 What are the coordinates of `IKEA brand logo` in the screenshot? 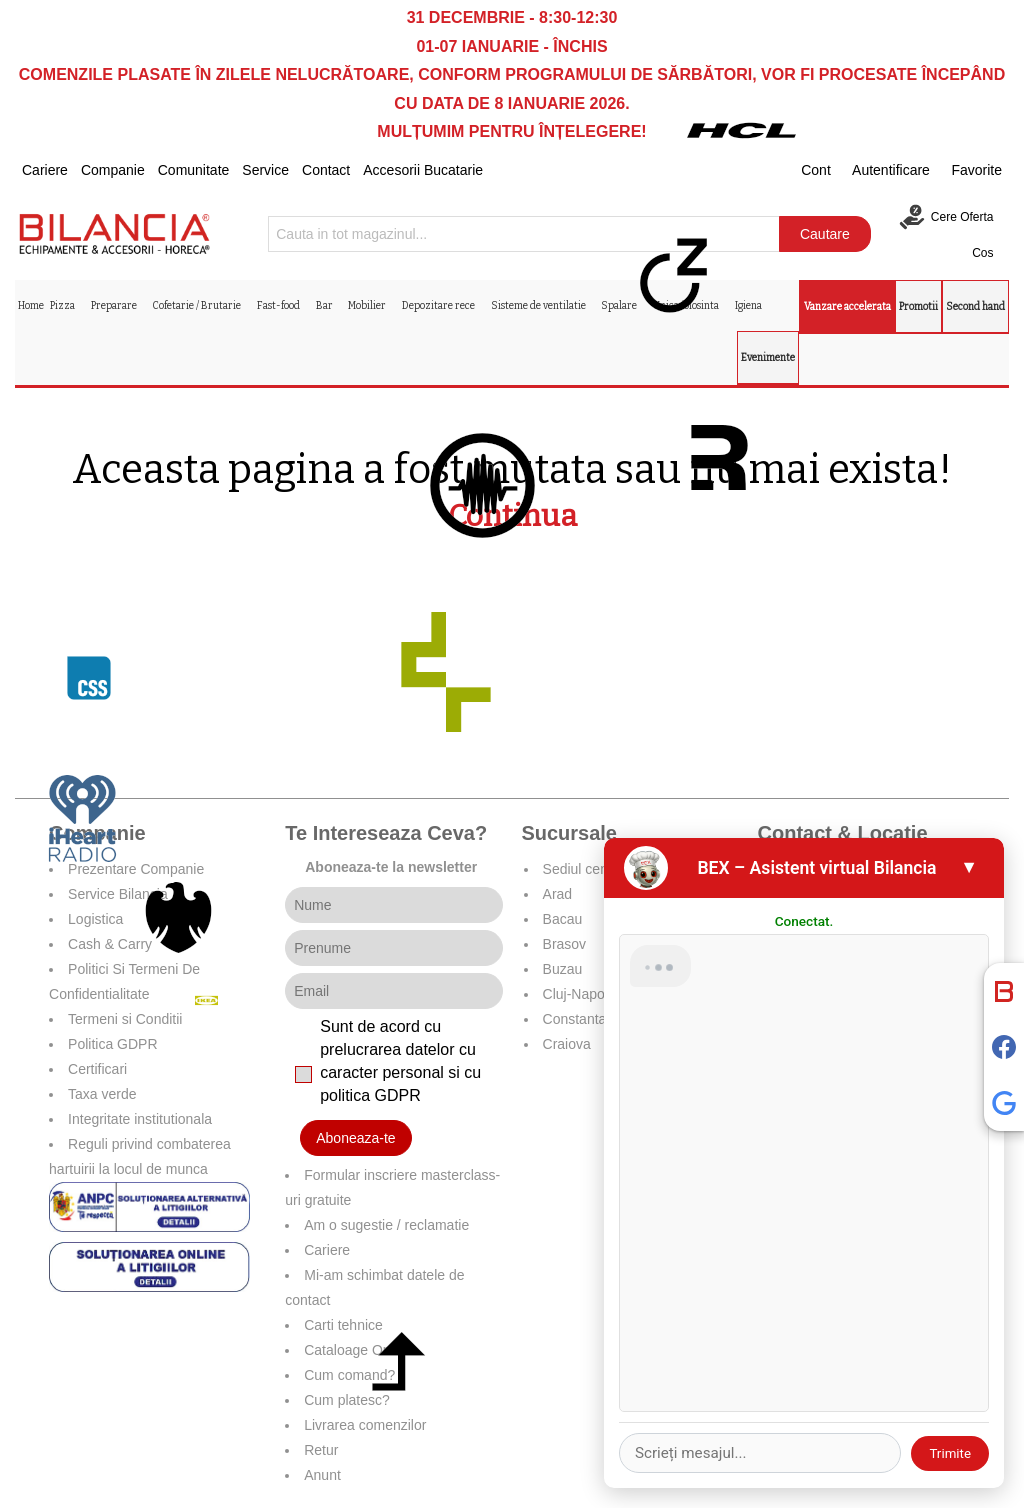 It's located at (206, 1000).